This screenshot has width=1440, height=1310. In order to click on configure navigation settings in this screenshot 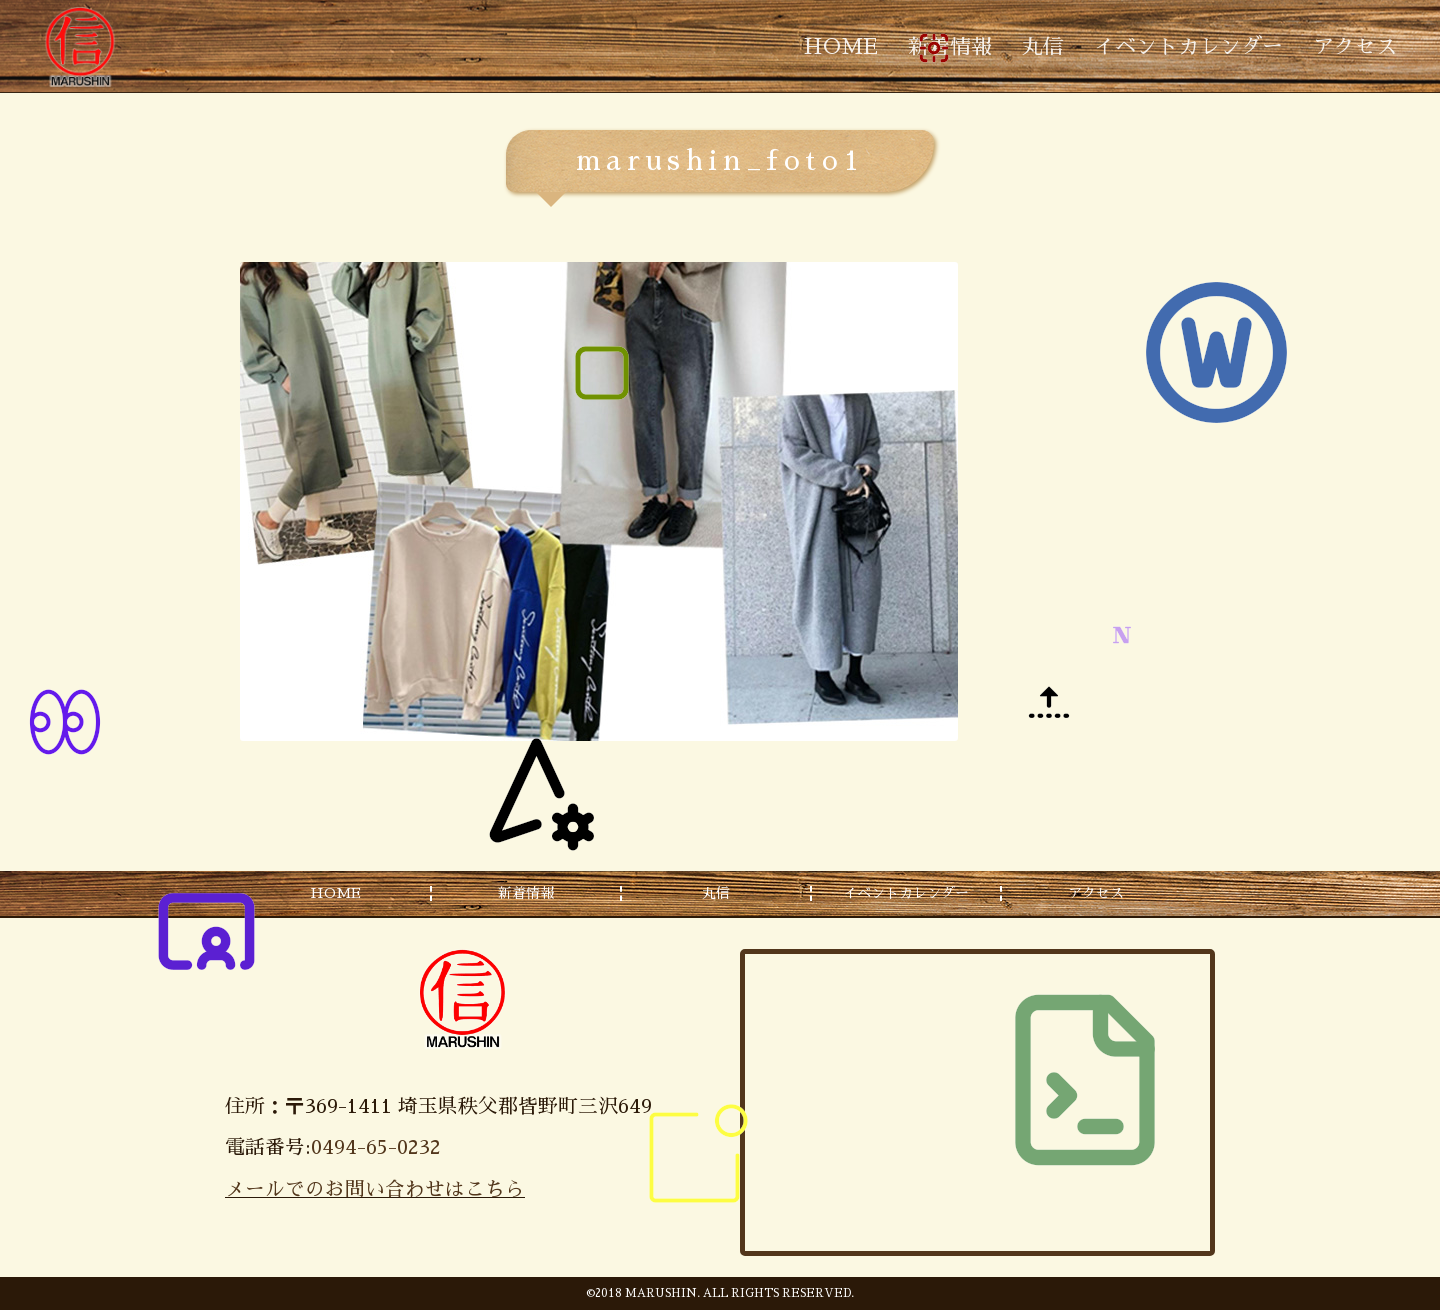, I will do `click(536, 790)`.